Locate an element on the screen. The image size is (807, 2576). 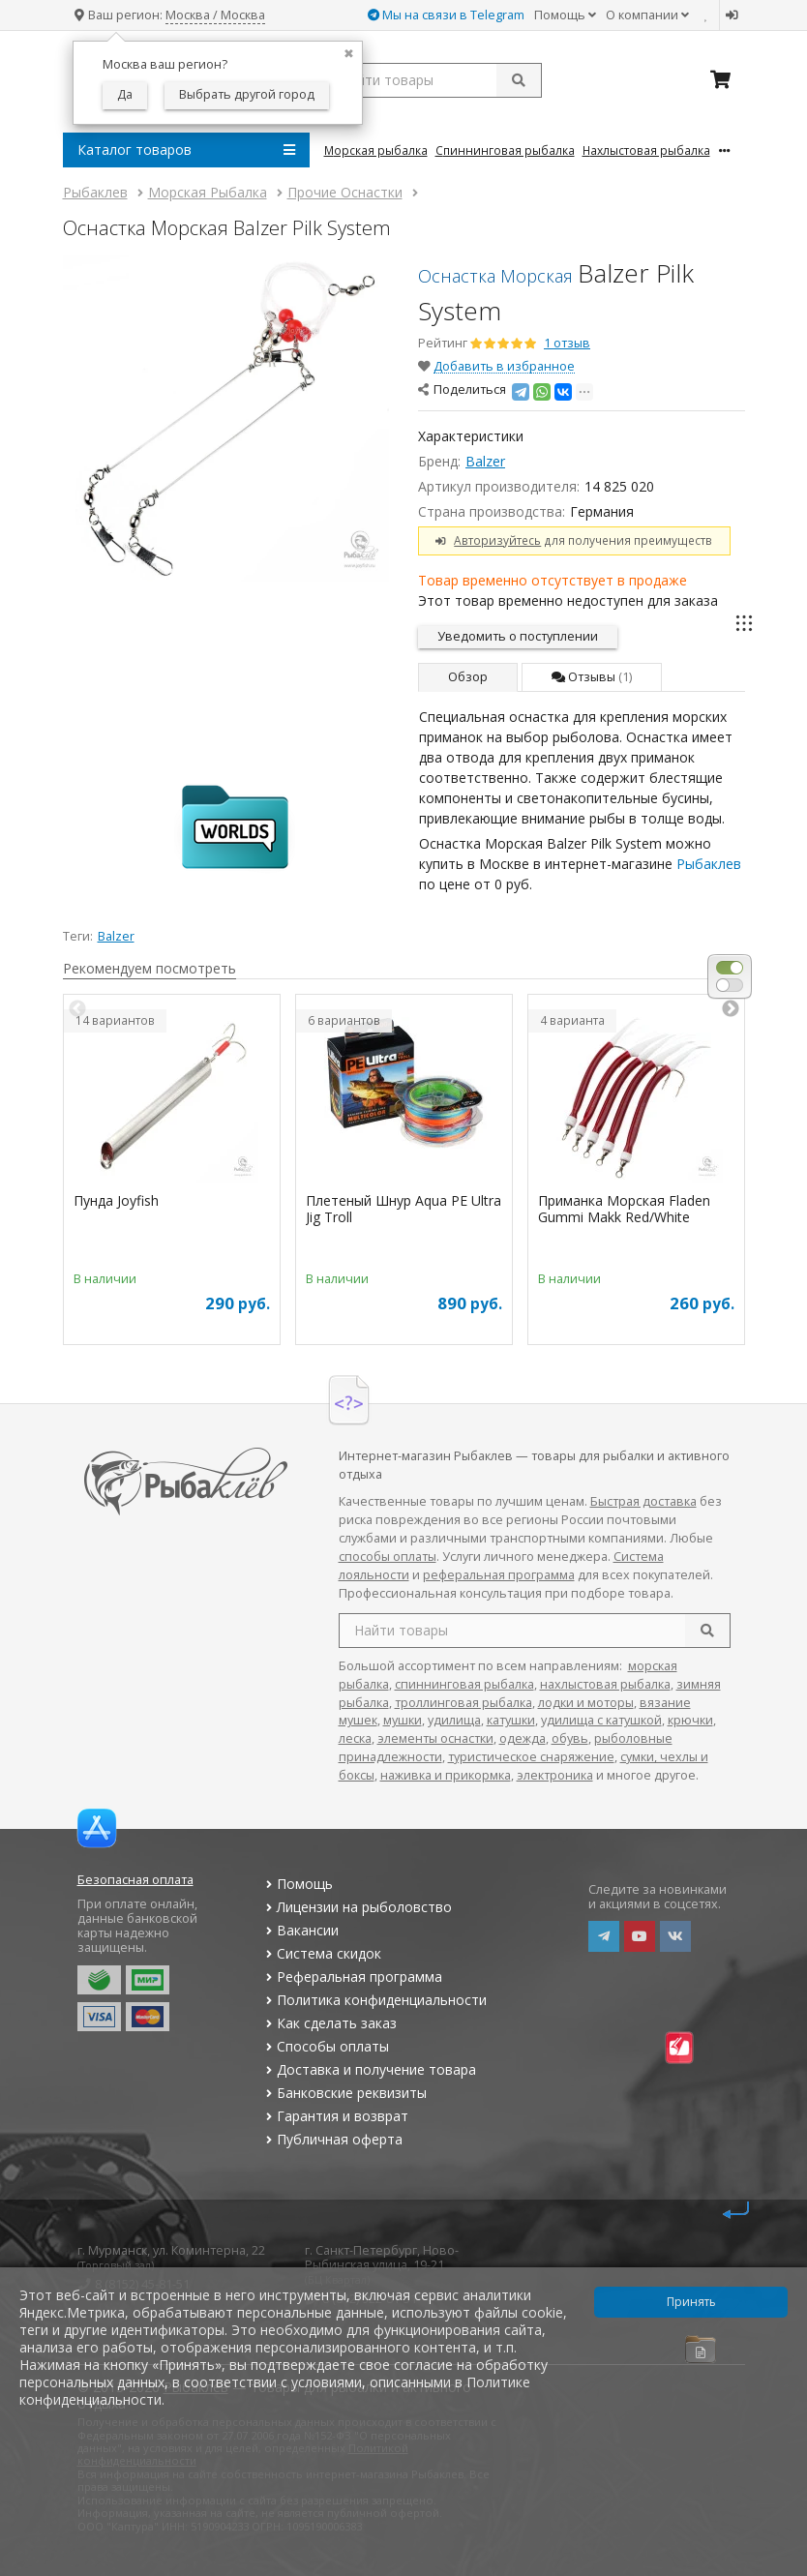
a PHP source code file is located at coordinates (348, 1399).